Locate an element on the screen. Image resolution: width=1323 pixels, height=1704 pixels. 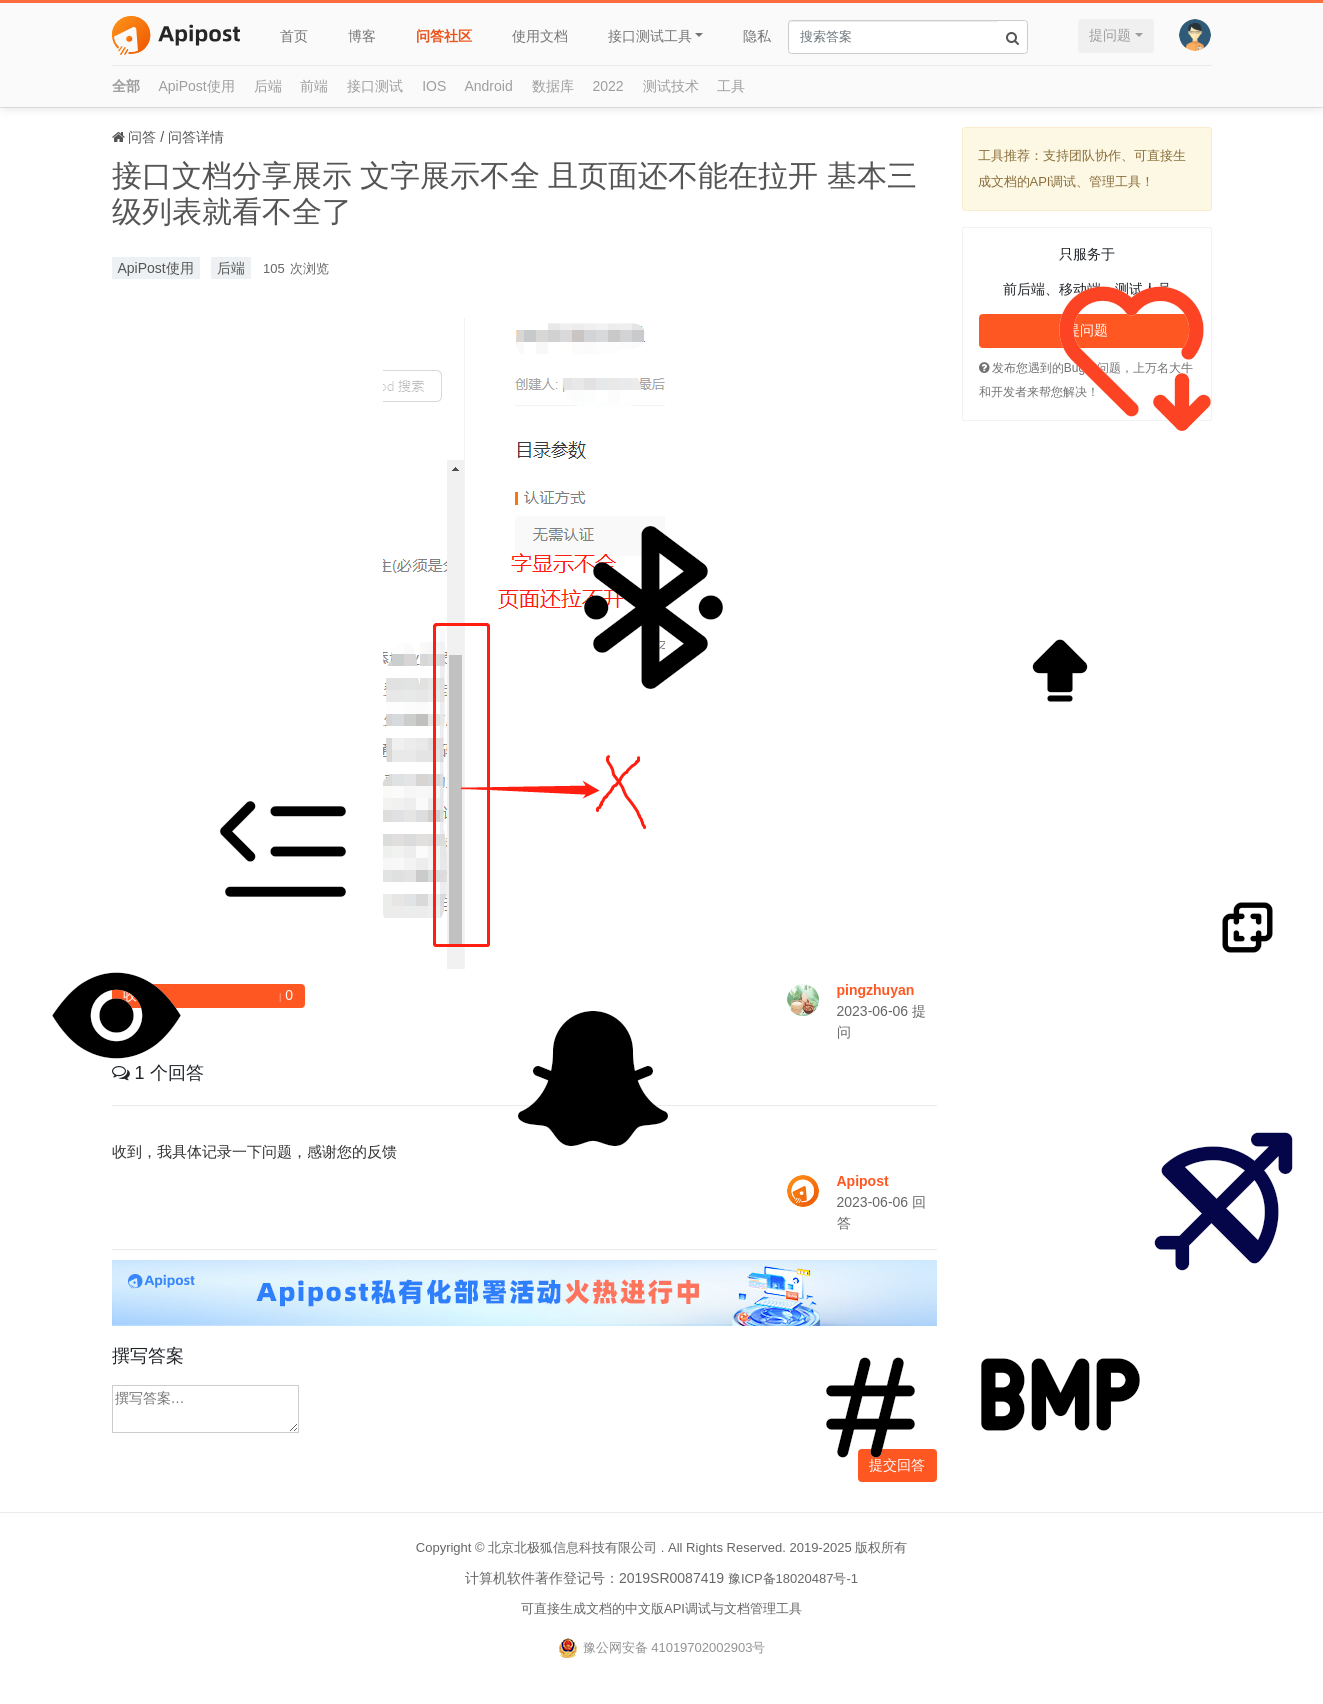
archery or bow-and-arrow feature is located at coordinates (1223, 1201).